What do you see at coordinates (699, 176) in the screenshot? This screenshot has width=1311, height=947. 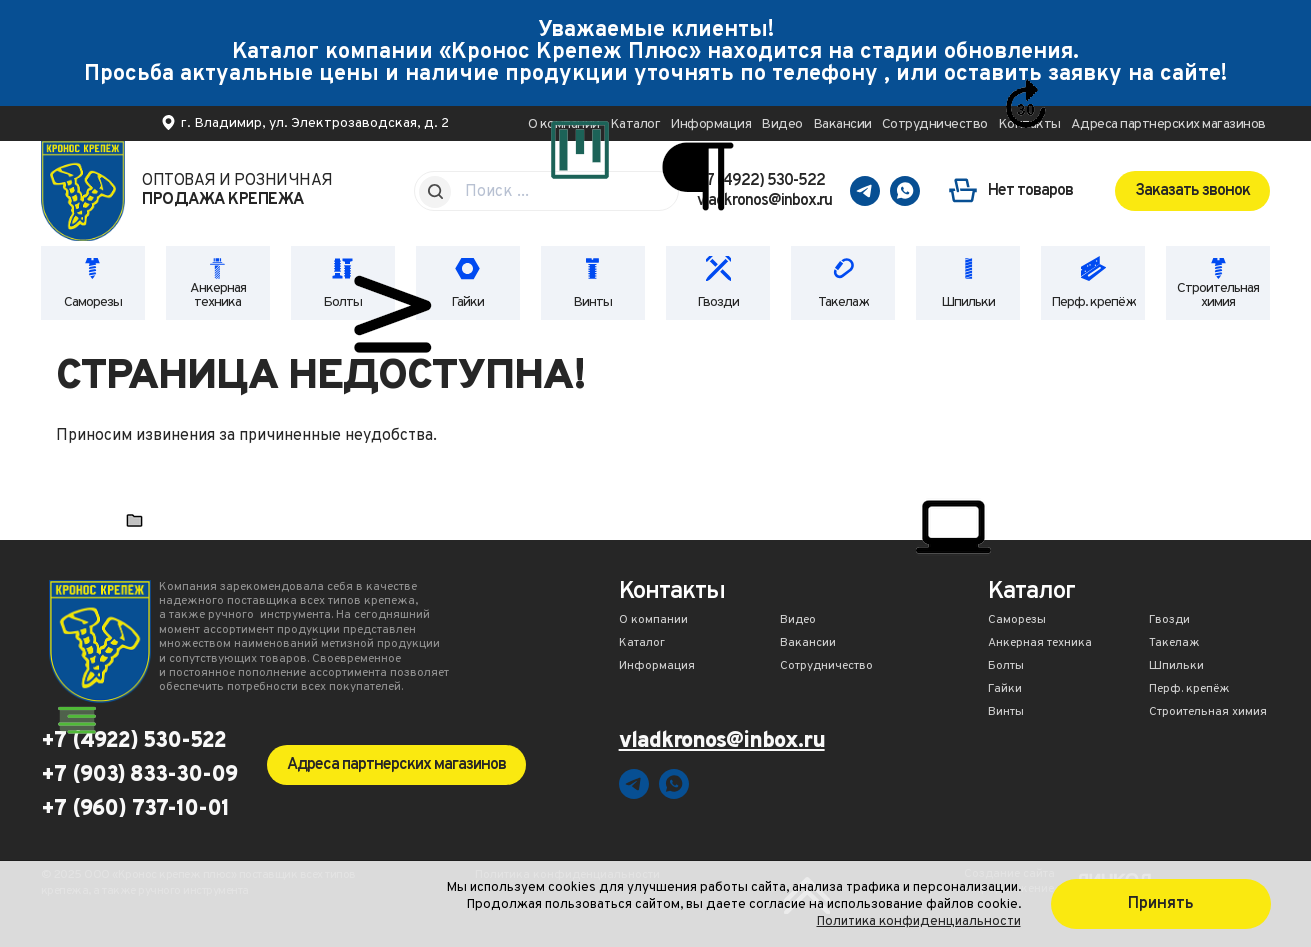 I see `toggle paragraph formatting` at bounding box center [699, 176].